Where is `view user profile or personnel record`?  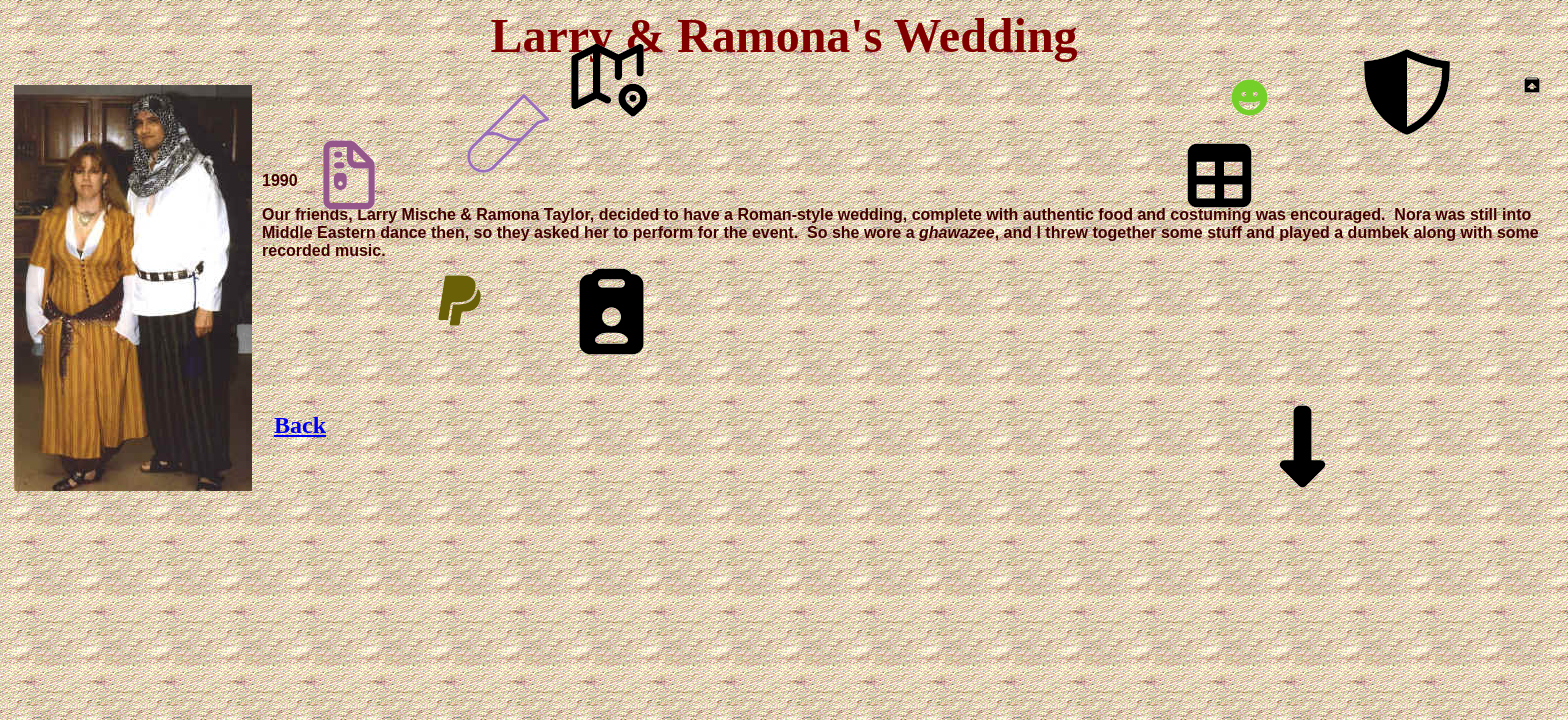 view user profile or personnel record is located at coordinates (611, 311).